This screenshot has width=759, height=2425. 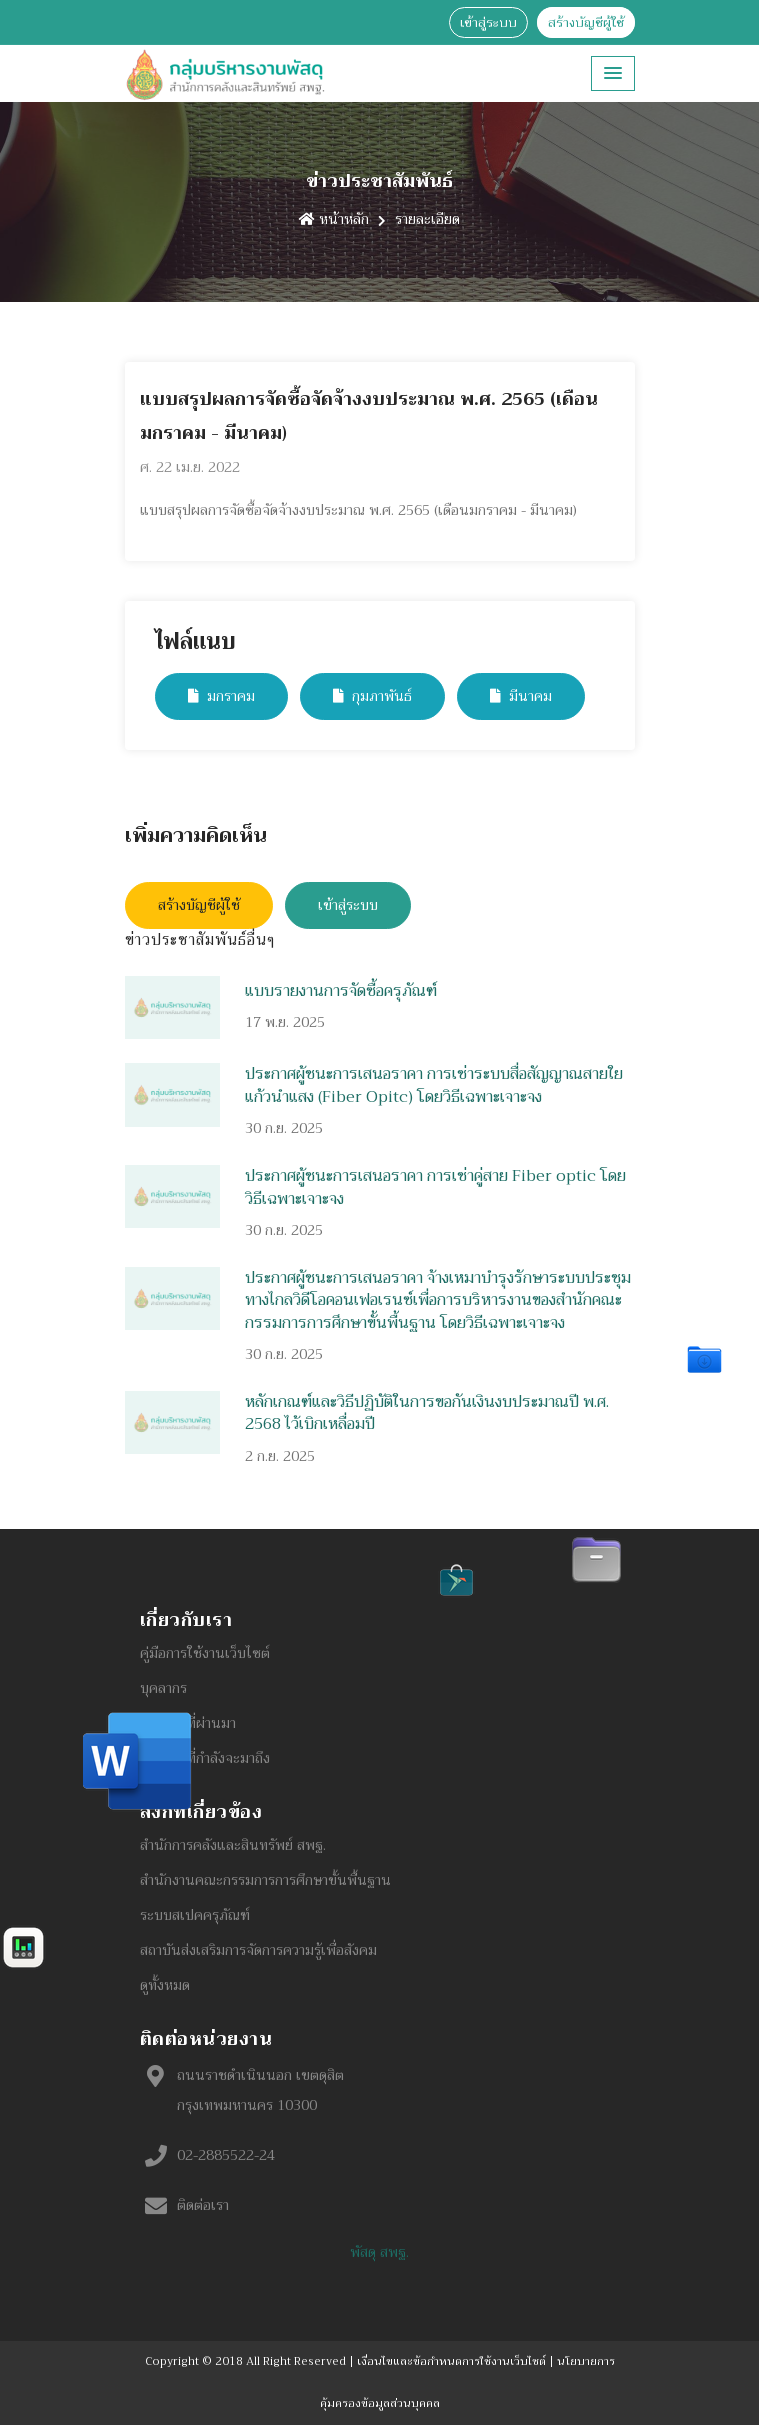 What do you see at coordinates (596, 1559) in the screenshot?
I see `open the file manager application` at bounding box center [596, 1559].